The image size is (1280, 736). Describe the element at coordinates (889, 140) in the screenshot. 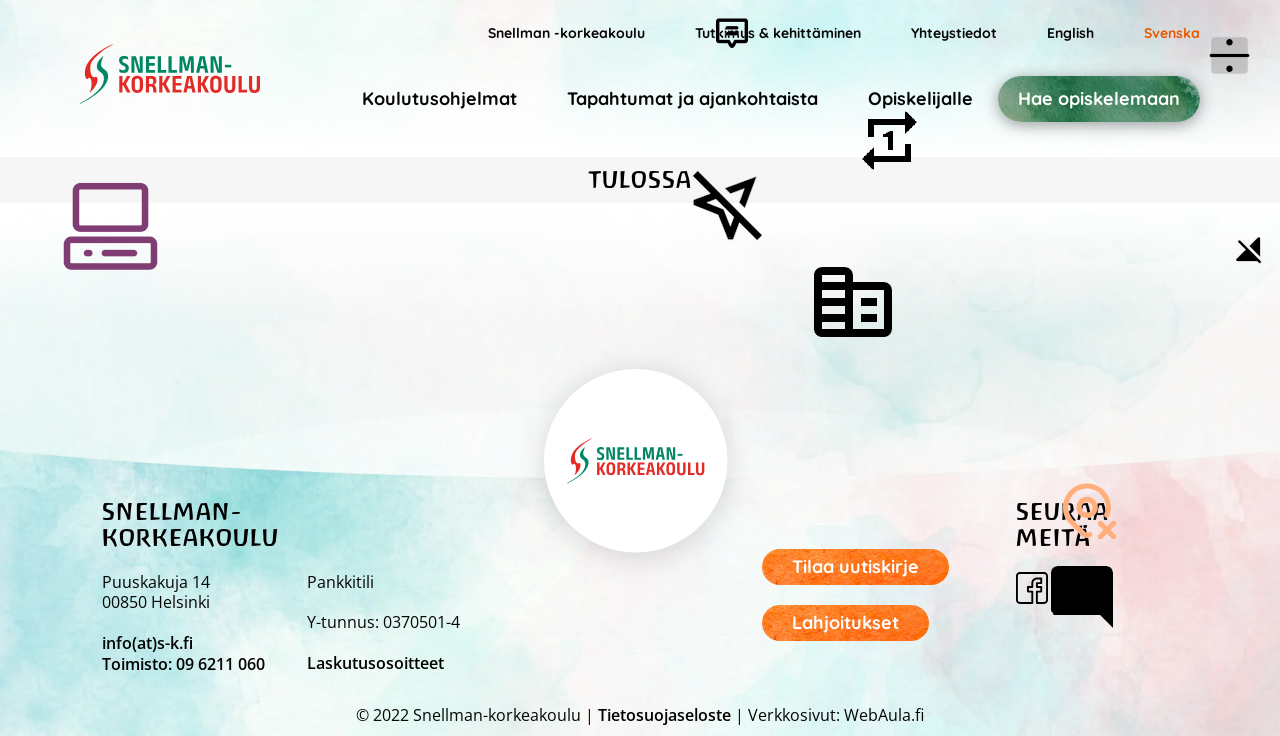

I see `repeat current track once` at that location.